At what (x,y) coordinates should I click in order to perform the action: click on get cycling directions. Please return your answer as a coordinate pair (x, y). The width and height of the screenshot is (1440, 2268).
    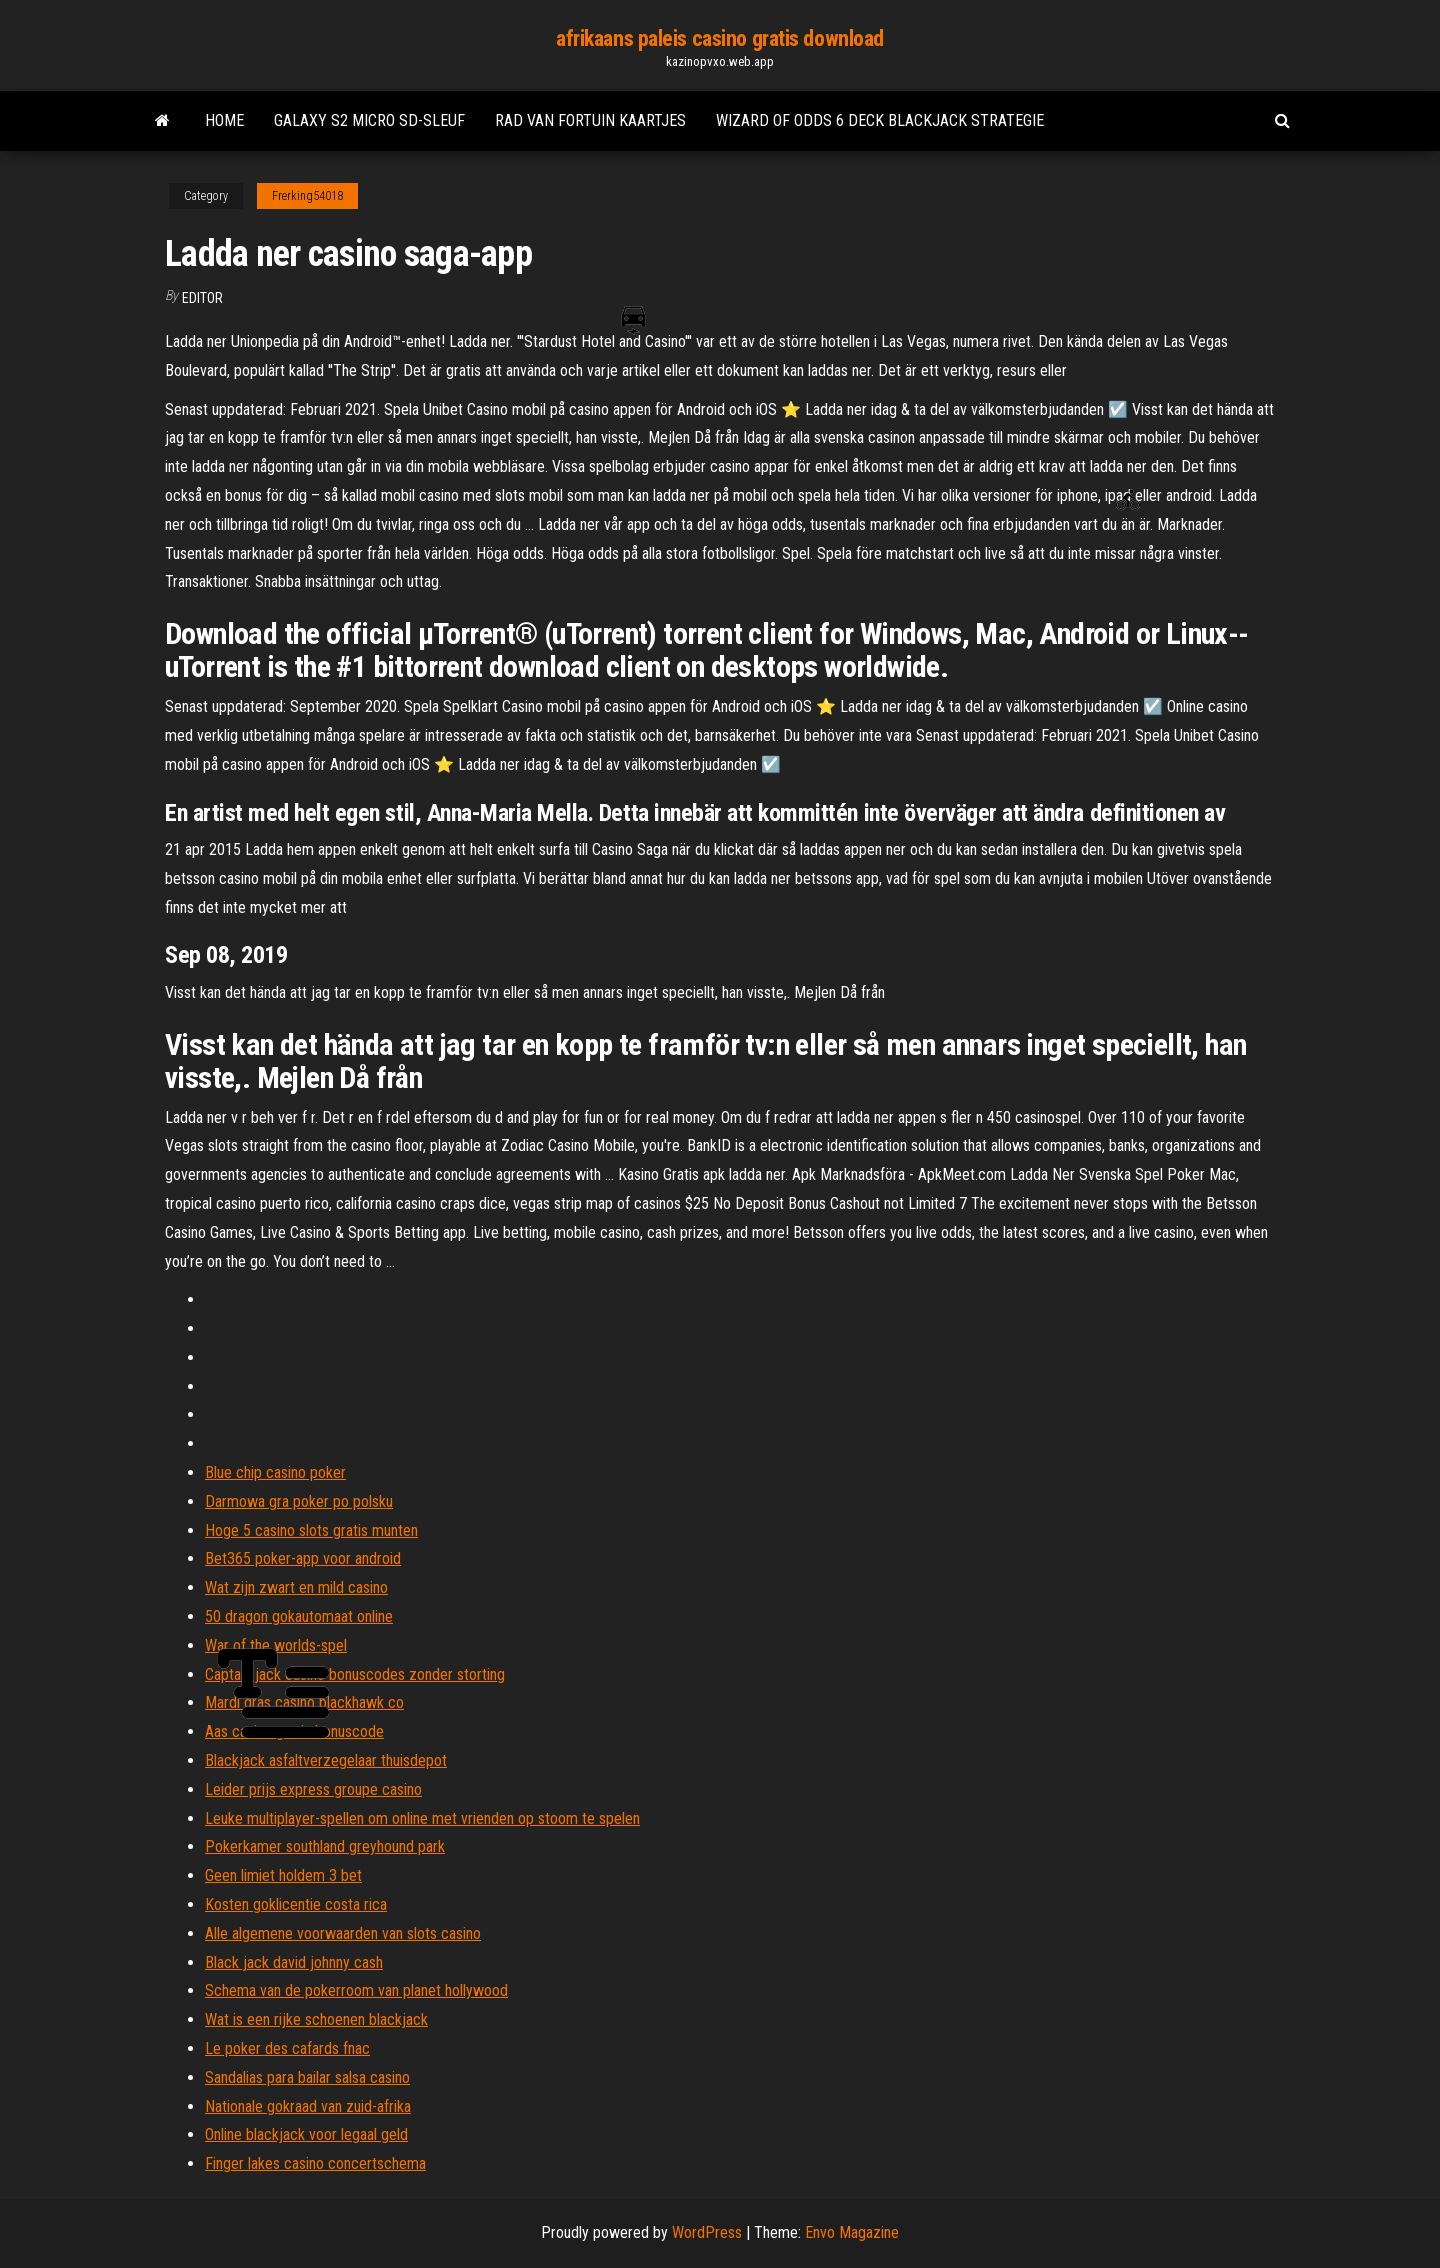
    Looking at the image, I should click on (1128, 500).